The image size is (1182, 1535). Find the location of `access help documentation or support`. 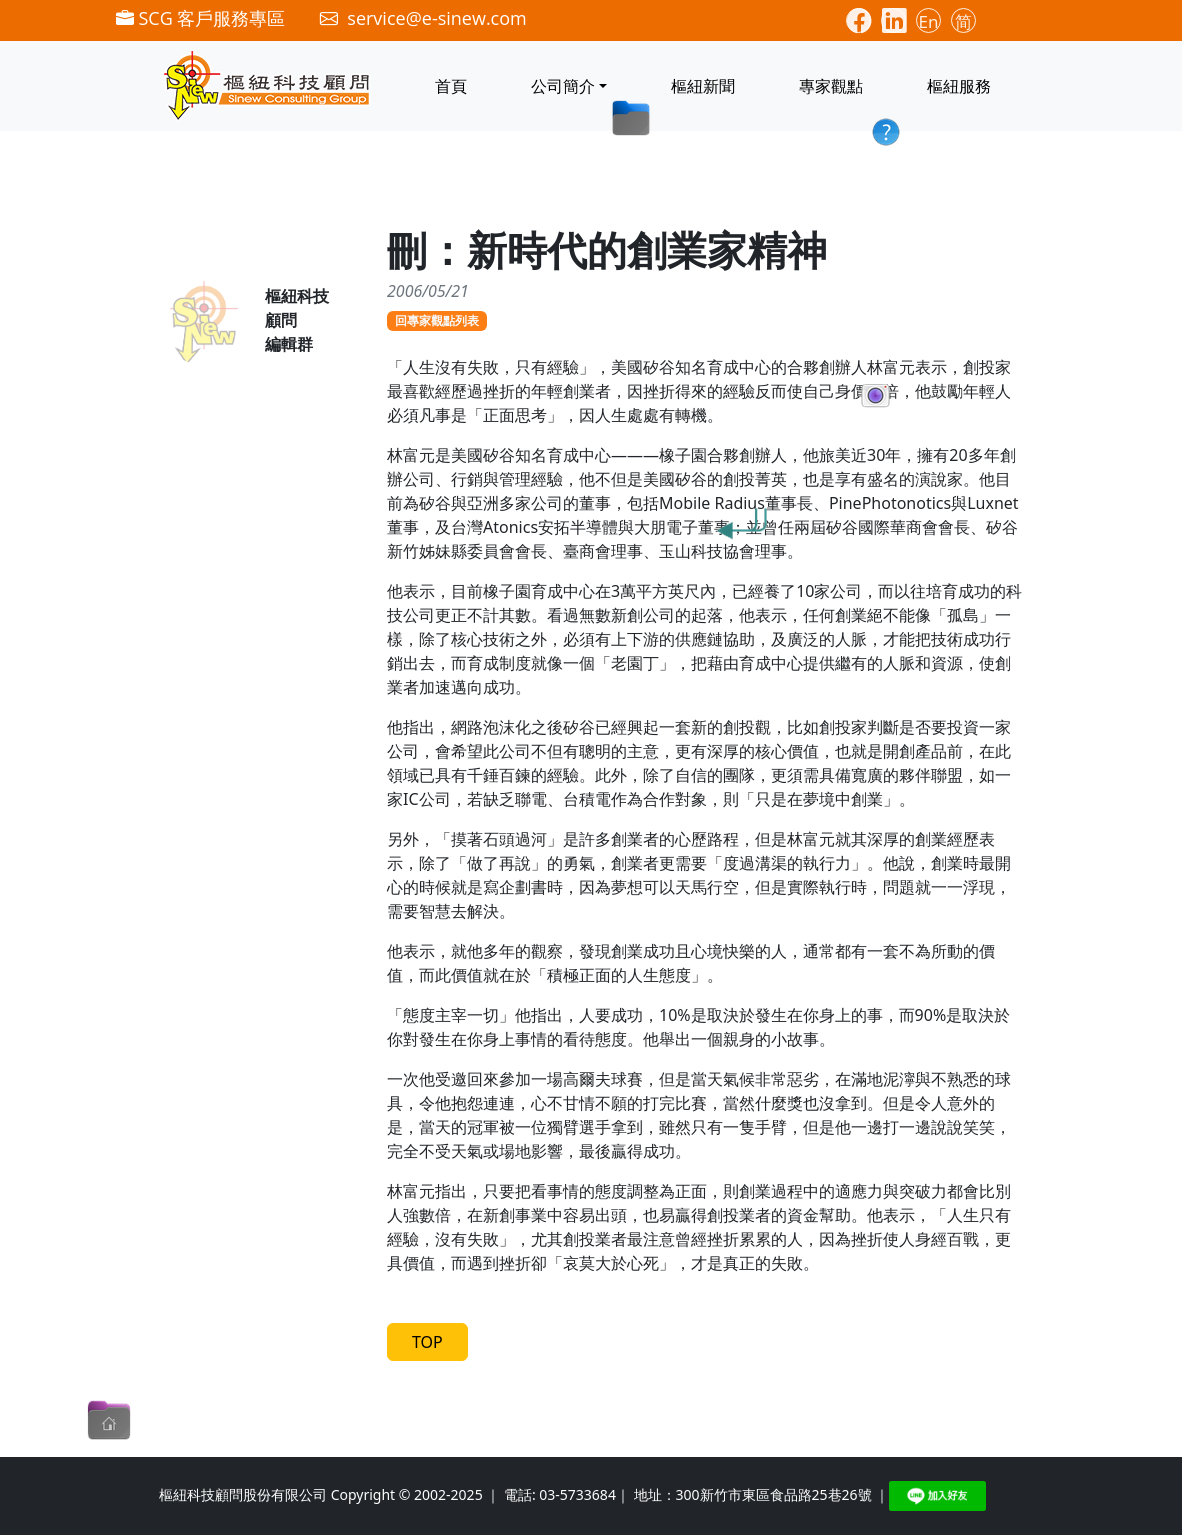

access help documentation or support is located at coordinates (886, 132).